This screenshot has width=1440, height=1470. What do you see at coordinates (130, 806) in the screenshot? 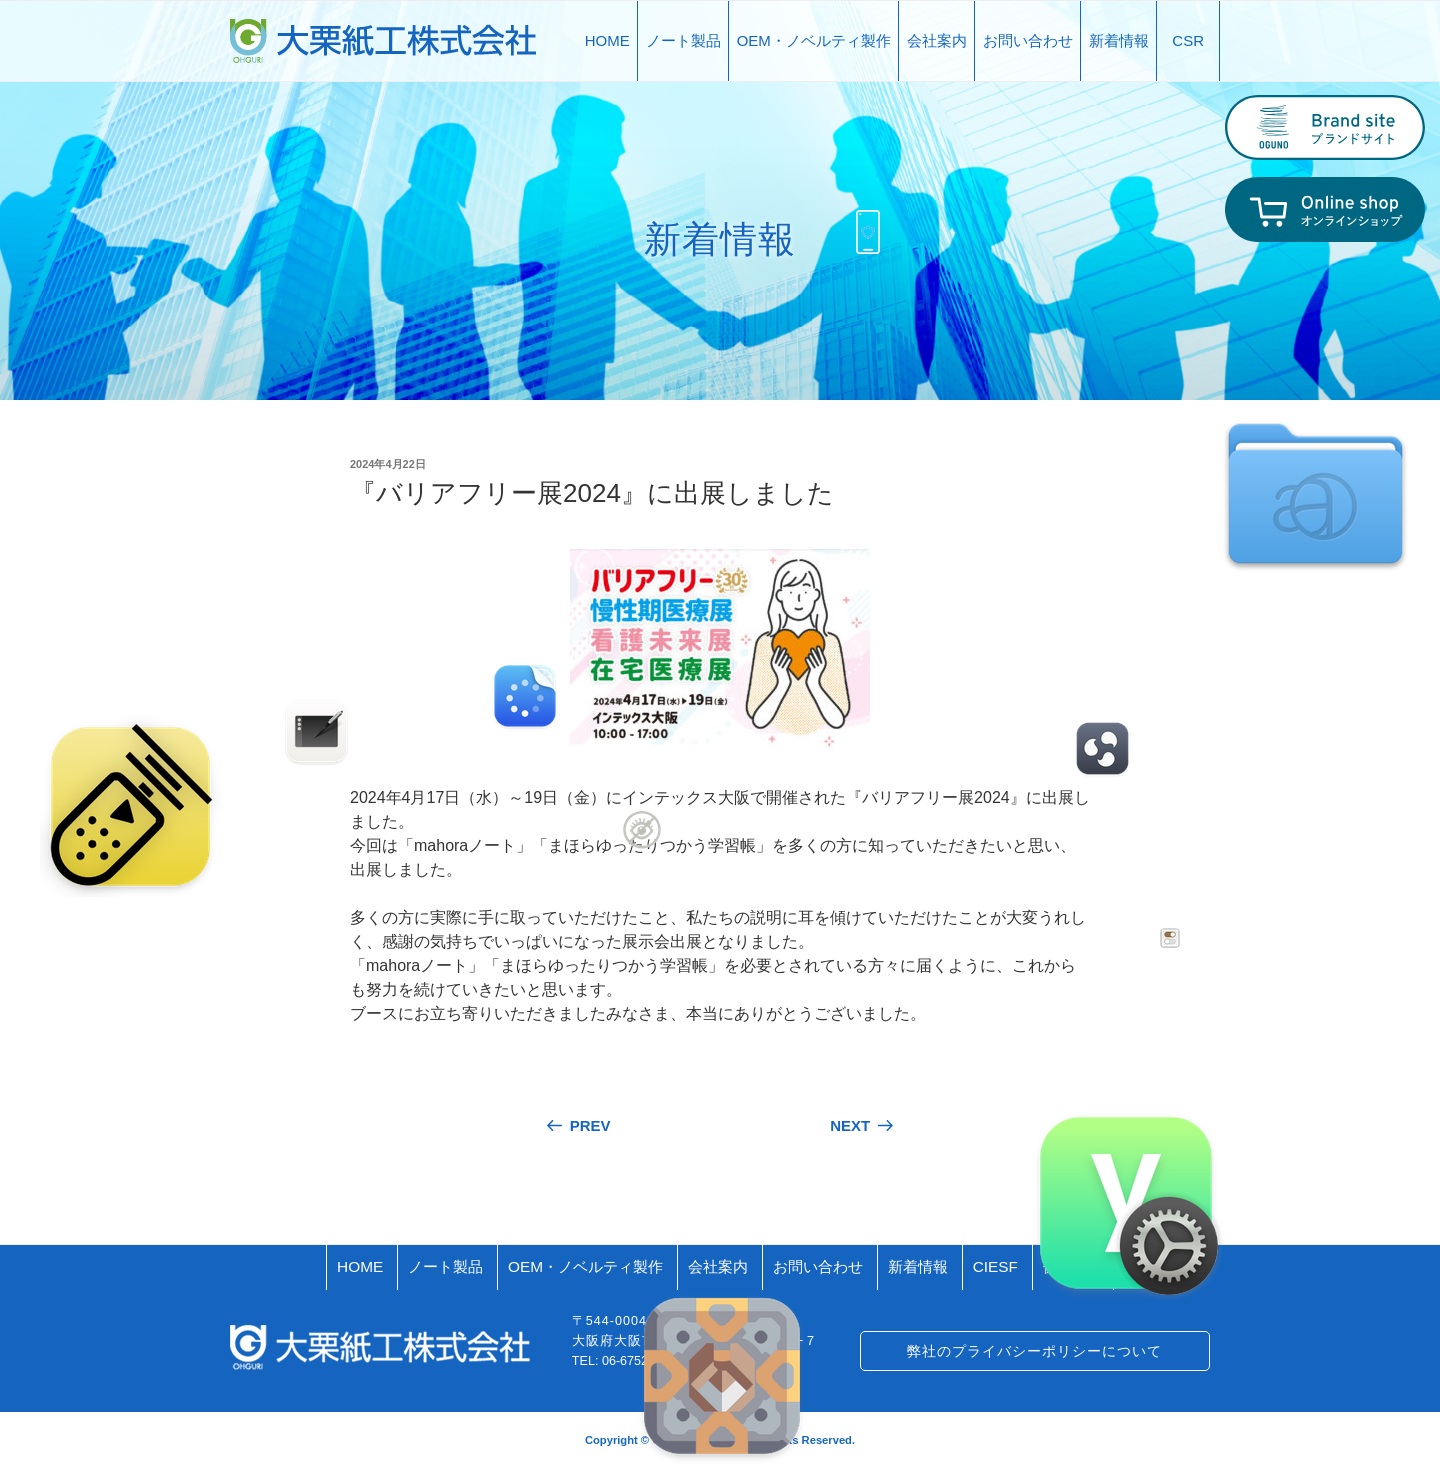
I see `open community remote app` at bounding box center [130, 806].